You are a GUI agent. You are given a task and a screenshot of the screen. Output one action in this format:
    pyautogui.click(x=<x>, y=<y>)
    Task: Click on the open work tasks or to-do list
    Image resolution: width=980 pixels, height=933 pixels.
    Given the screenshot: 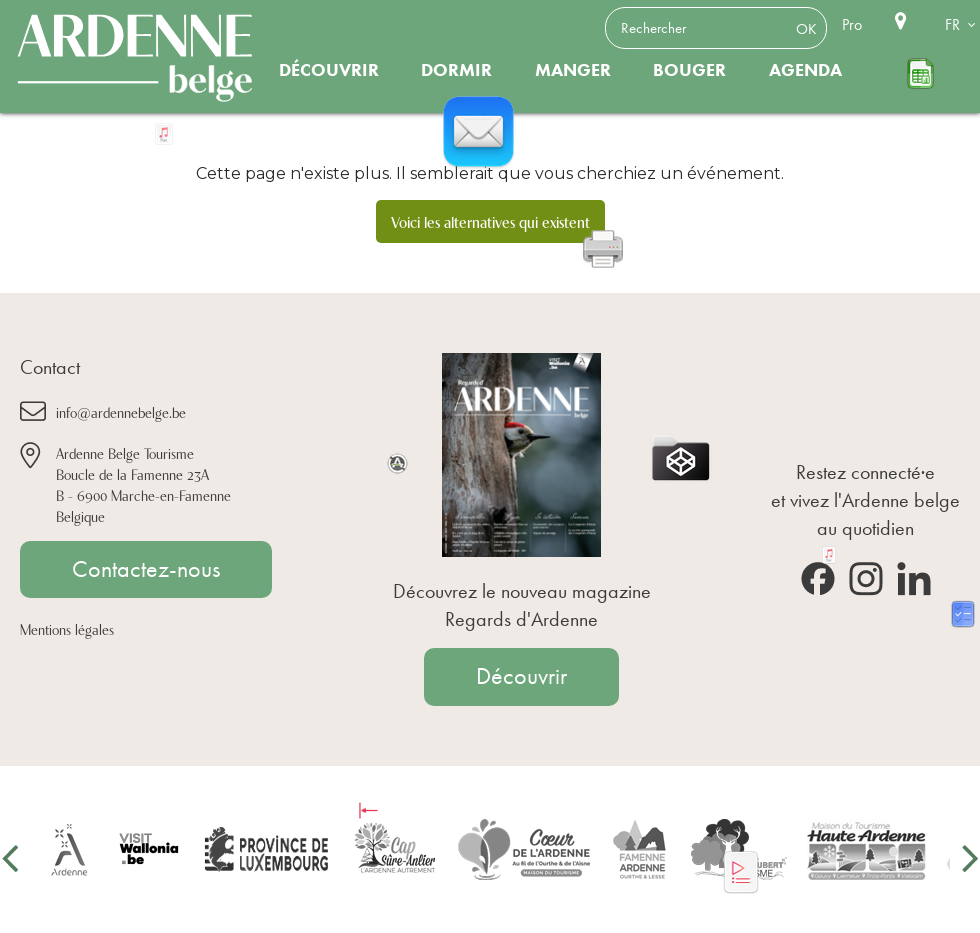 What is the action you would take?
    pyautogui.click(x=963, y=614)
    